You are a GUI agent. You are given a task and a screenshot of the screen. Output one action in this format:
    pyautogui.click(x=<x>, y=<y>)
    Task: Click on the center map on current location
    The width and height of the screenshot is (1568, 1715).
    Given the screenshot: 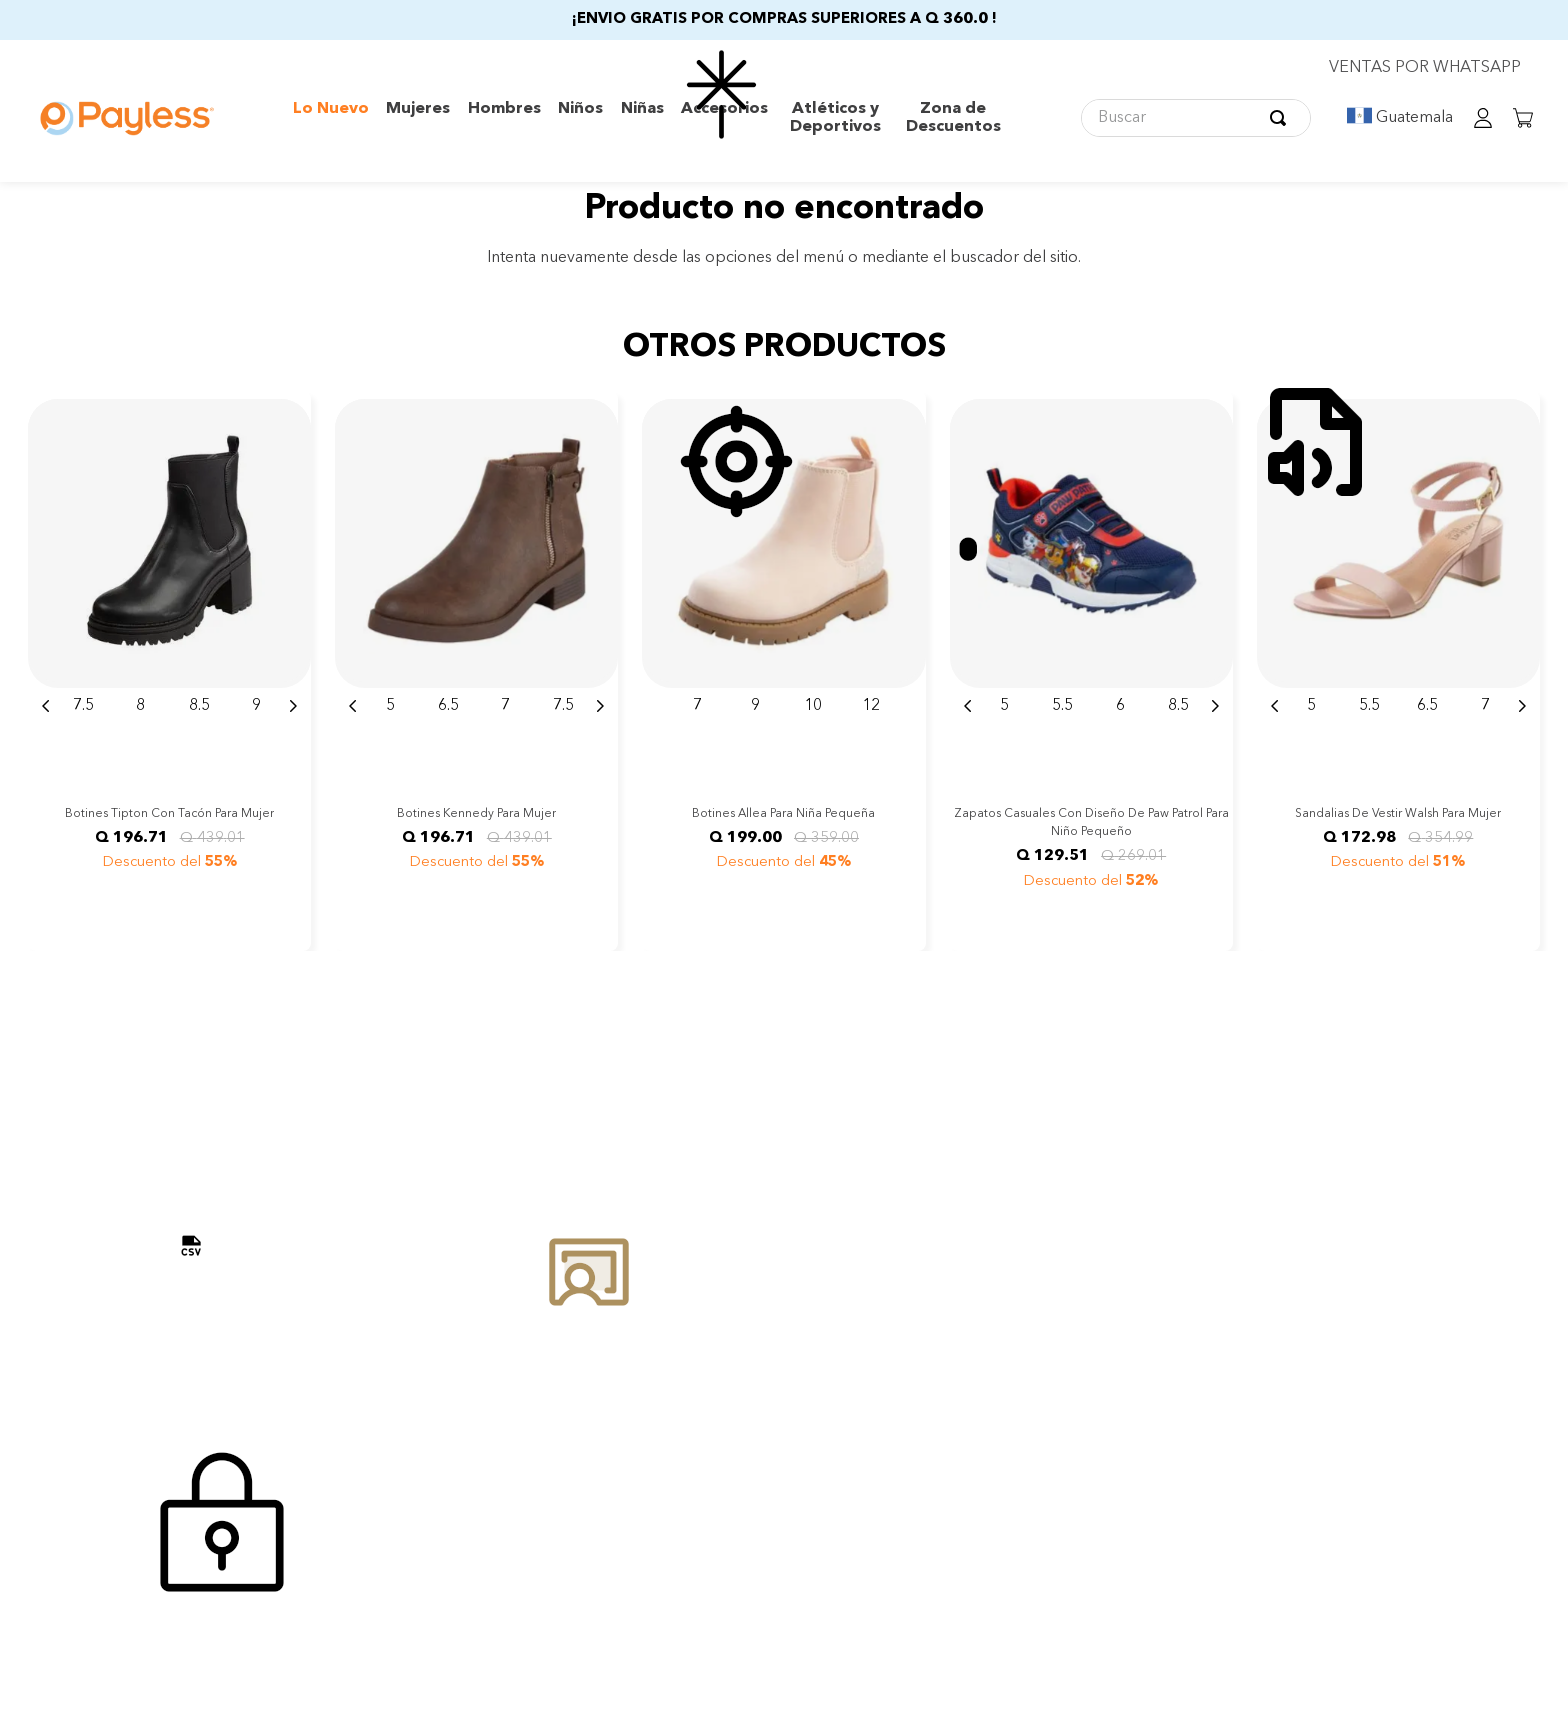 What is the action you would take?
    pyautogui.click(x=736, y=461)
    